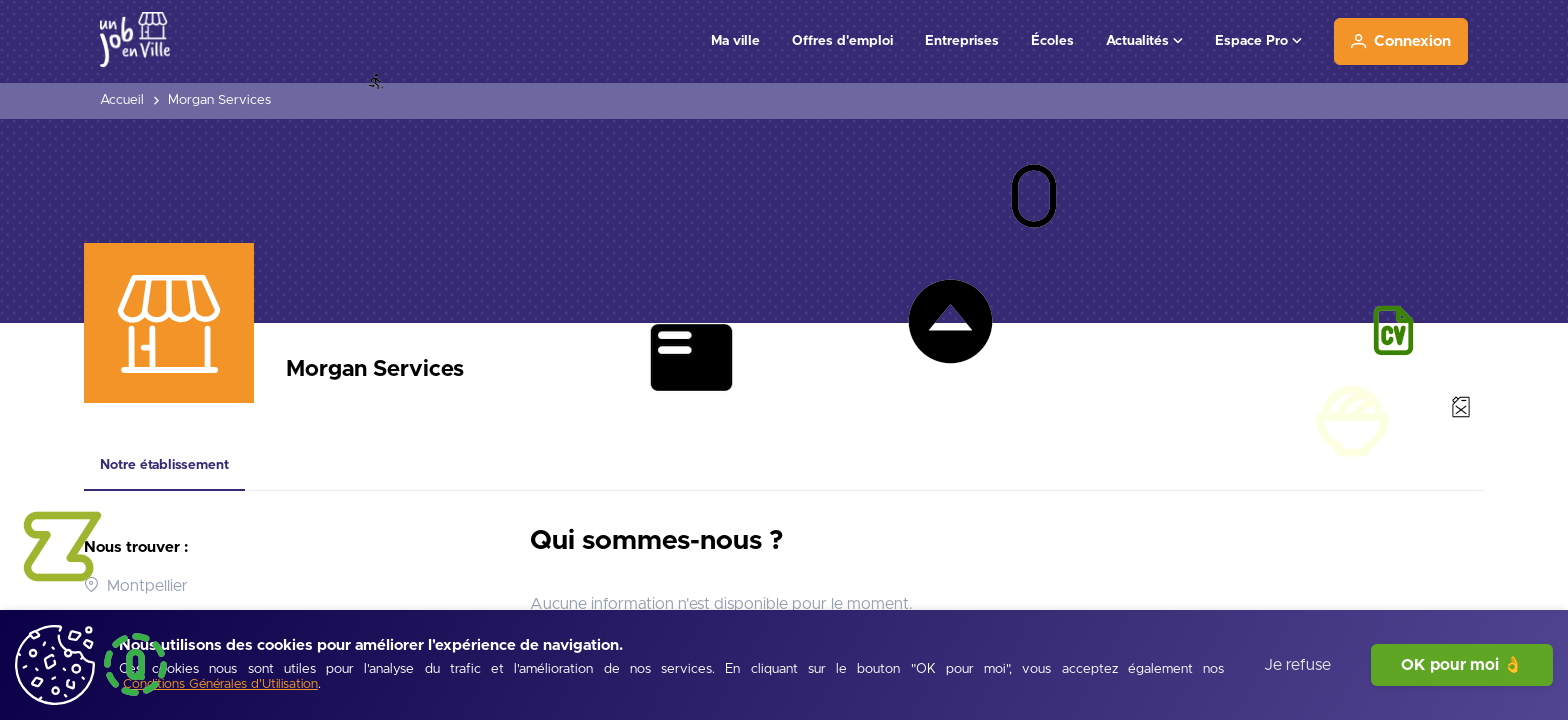  Describe the element at coordinates (1352, 422) in the screenshot. I see `view food or meal options` at that location.